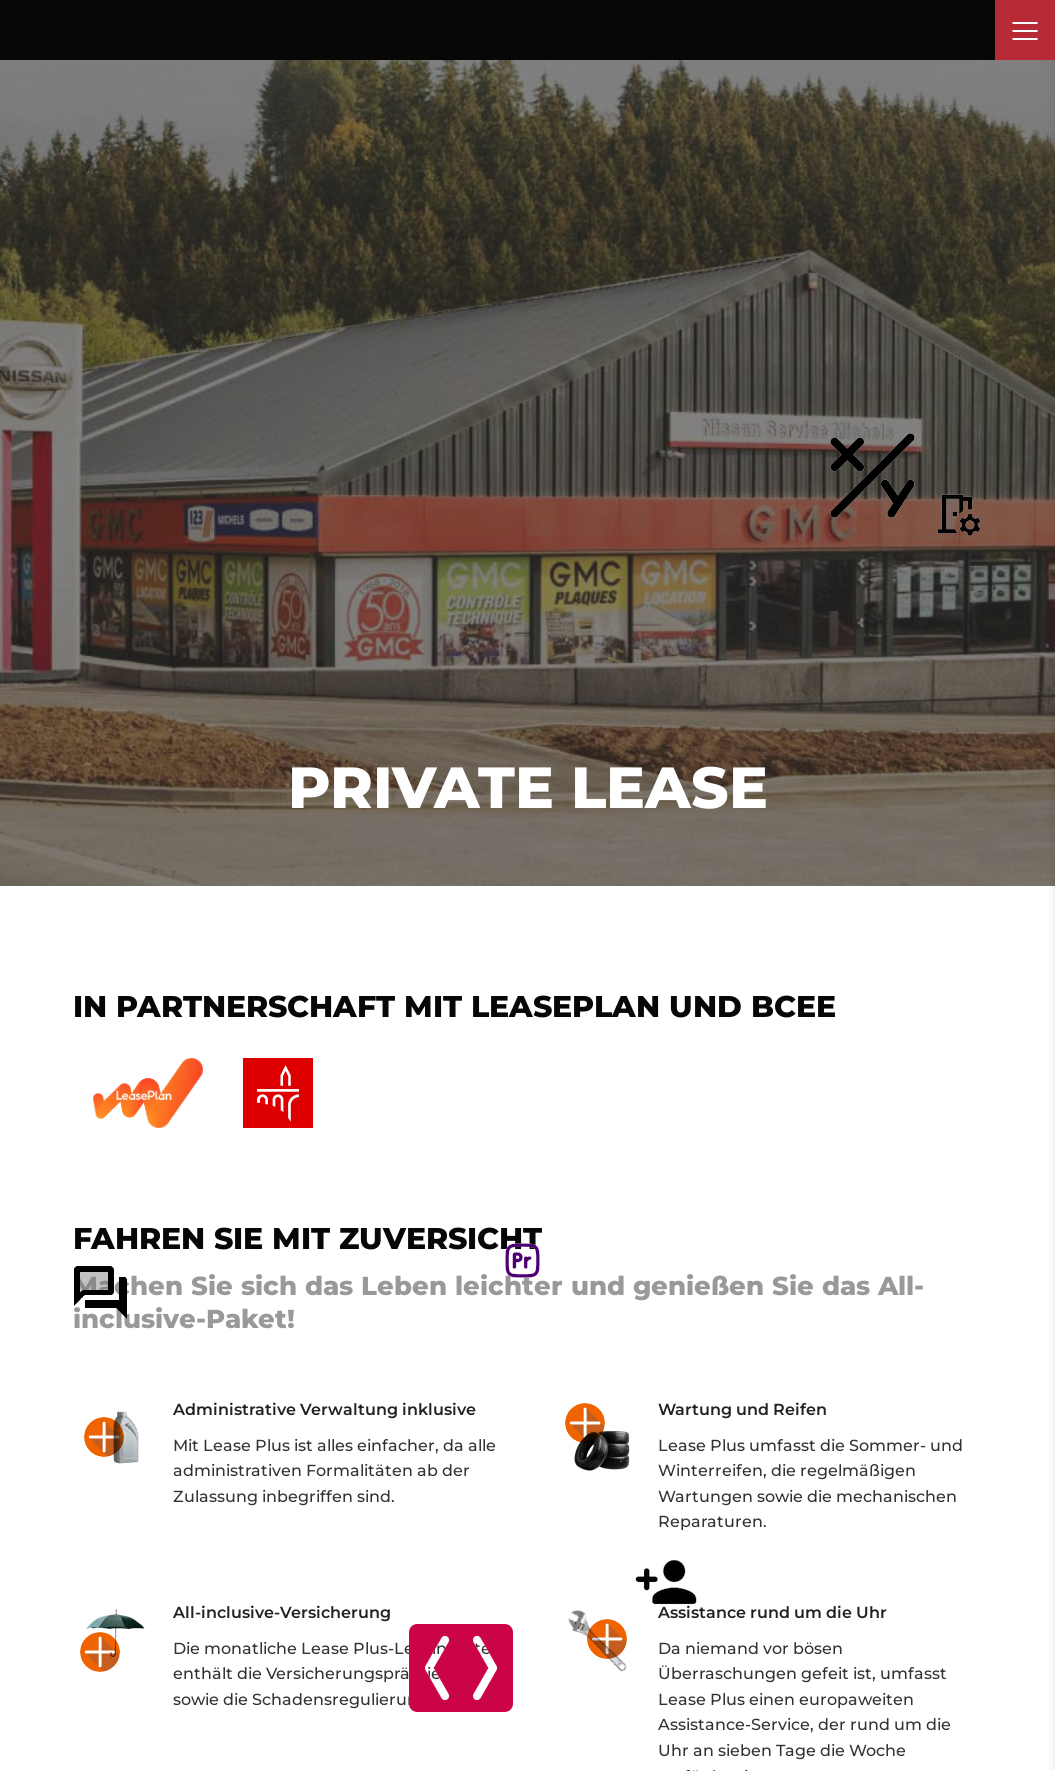 This screenshot has height=1771, width=1055. Describe the element at coordinates (461, 1668) in the screenshot. I see `view or edit source code` at that location.